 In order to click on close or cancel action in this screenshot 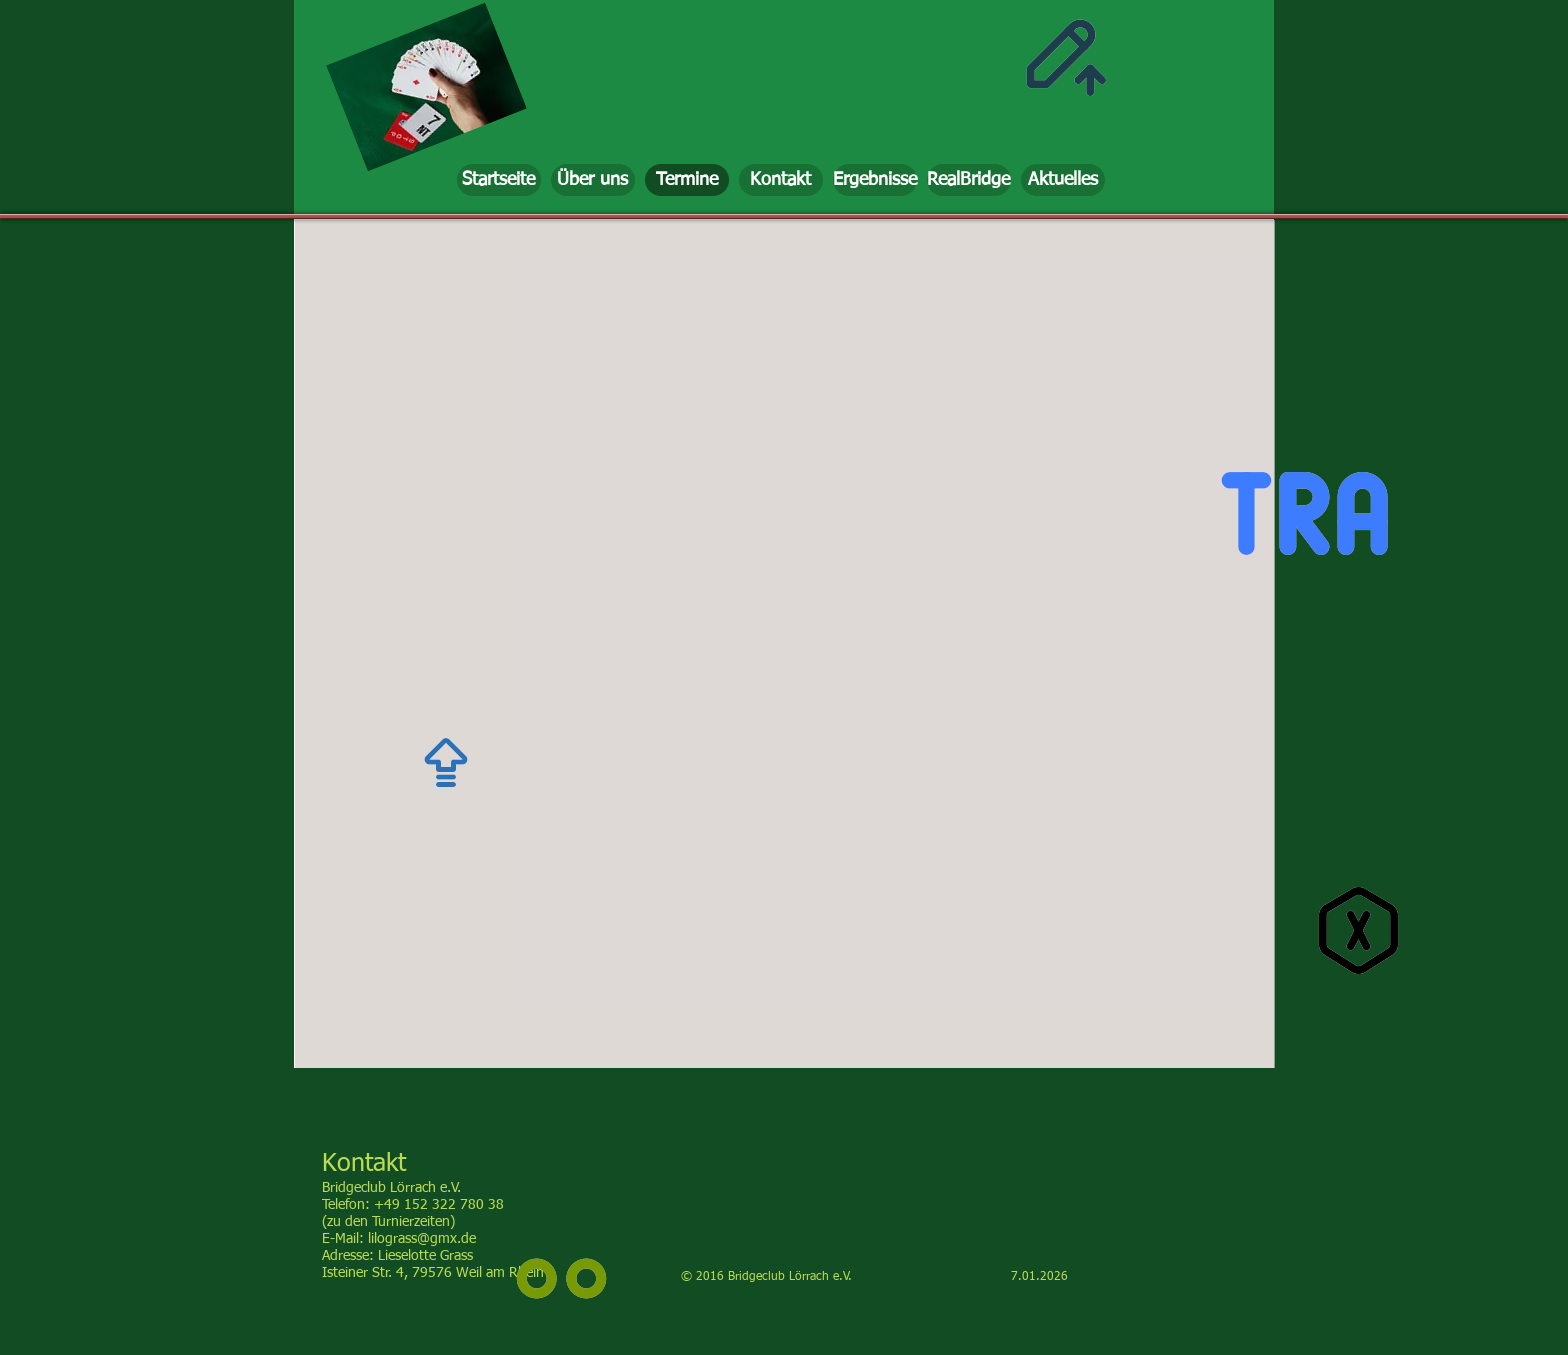, I will do `click(1358, 930)`.